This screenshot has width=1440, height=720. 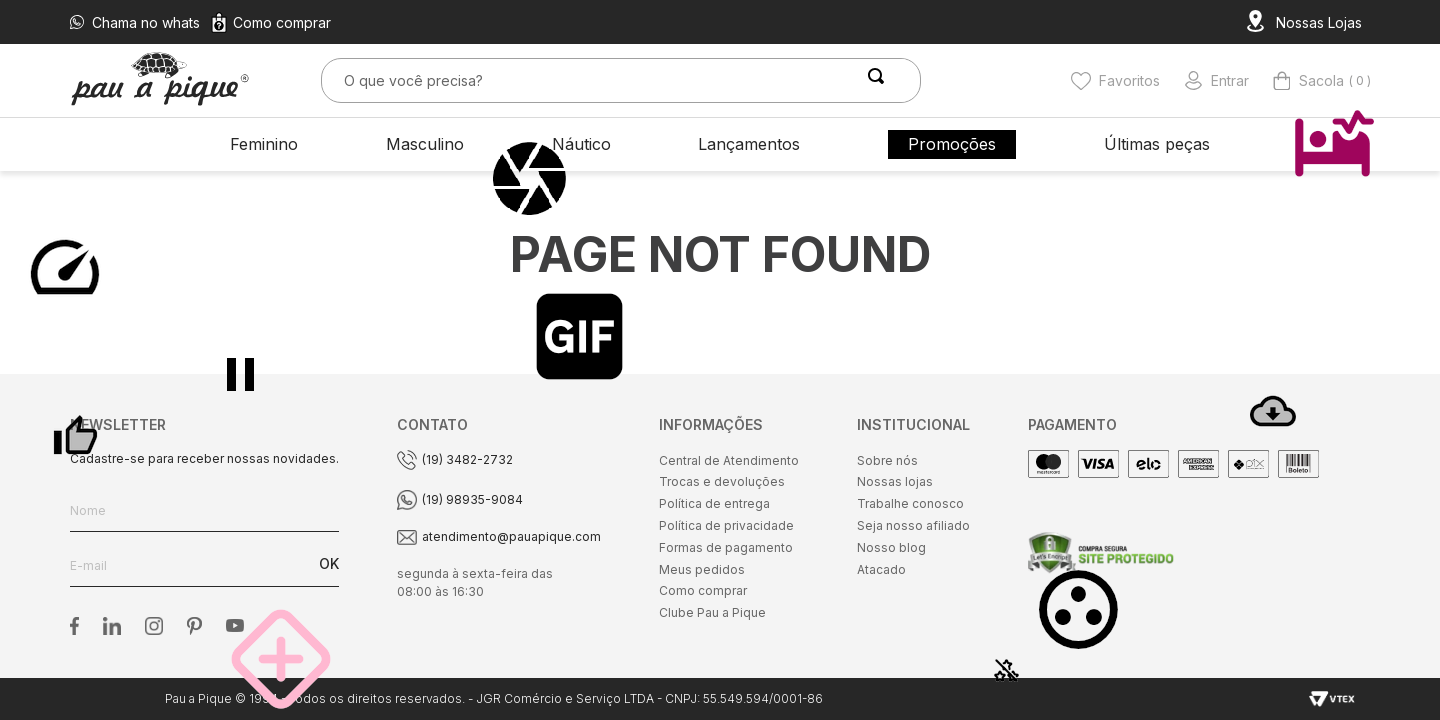 What do you see at coordinates (1006, 670) in the screenshot?
I see `disable star ratings or reviews` at bounding box center [1006, 670].